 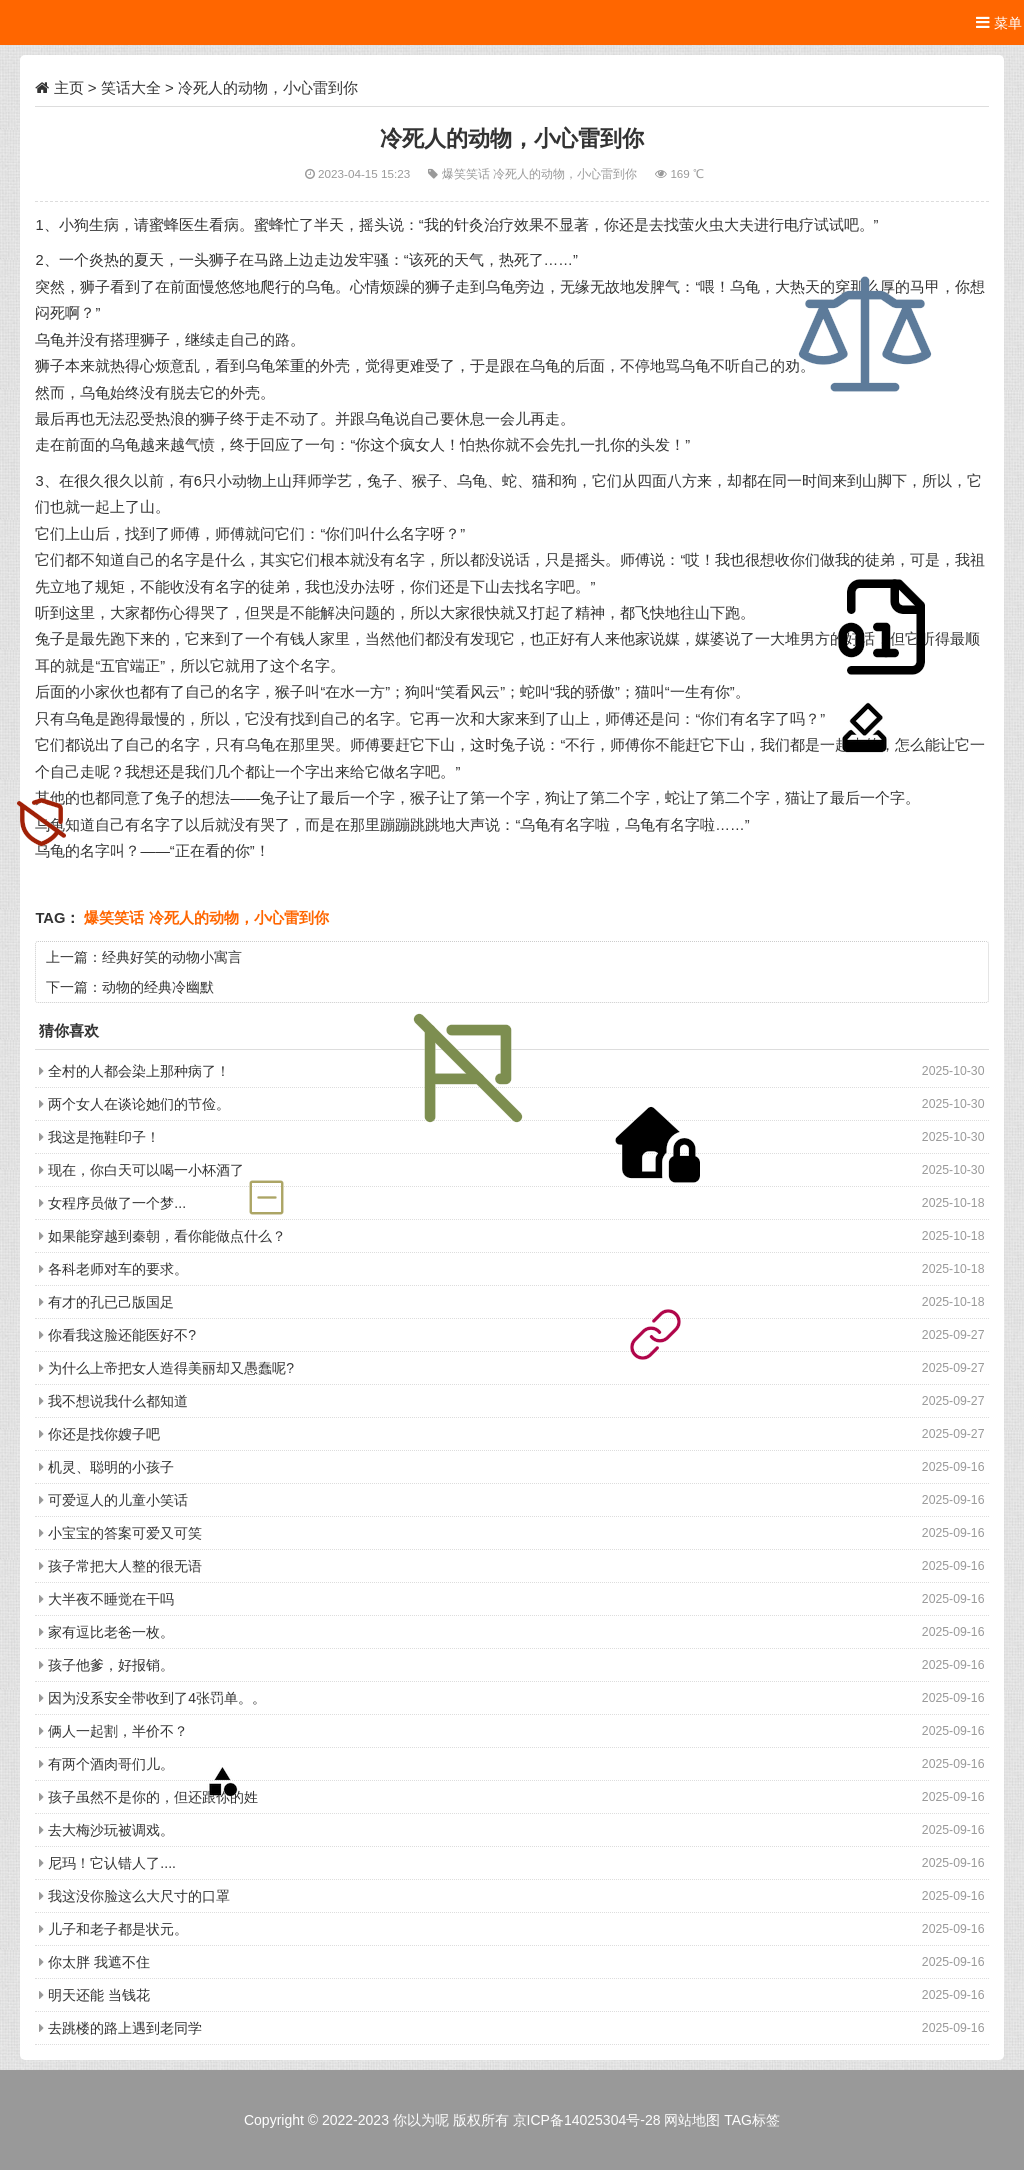 What do you see at coordinates (222, 1781) in the screenshot?
I see `browse or filter by category` at bounding box center [222, 1781].